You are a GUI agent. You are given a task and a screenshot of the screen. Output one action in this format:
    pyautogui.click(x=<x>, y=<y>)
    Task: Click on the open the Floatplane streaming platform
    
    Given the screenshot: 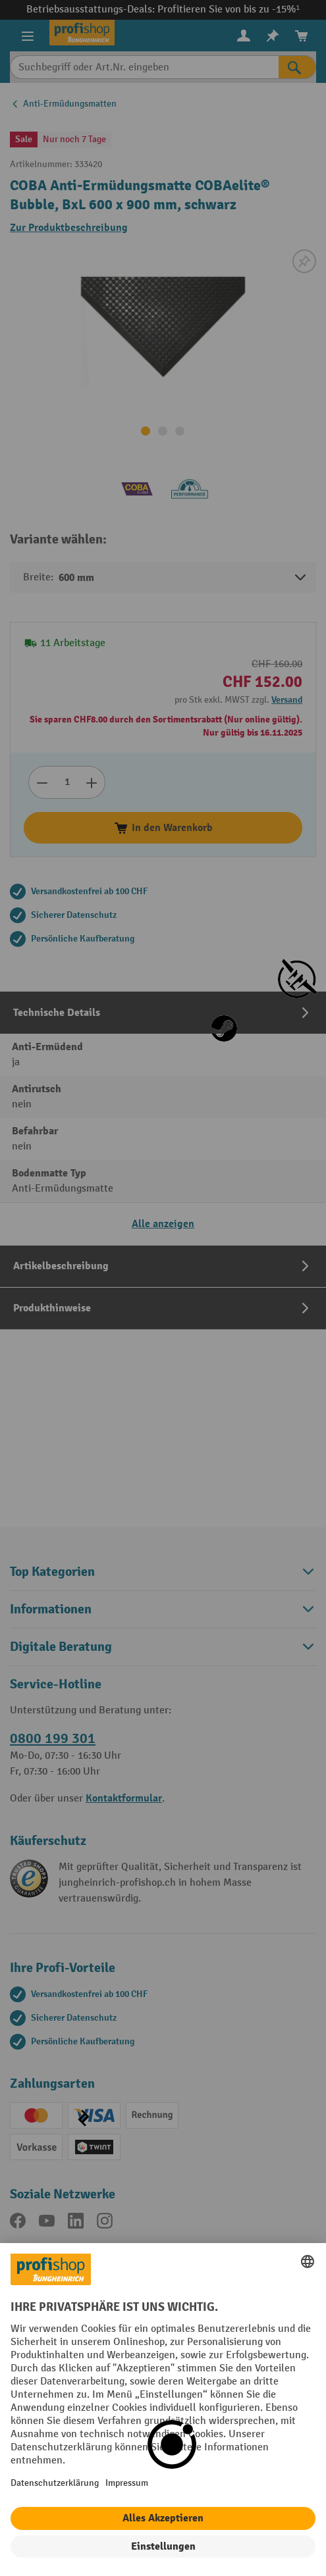 What is the action you would take?
    pyautogui.click(x=298, y=978)
    